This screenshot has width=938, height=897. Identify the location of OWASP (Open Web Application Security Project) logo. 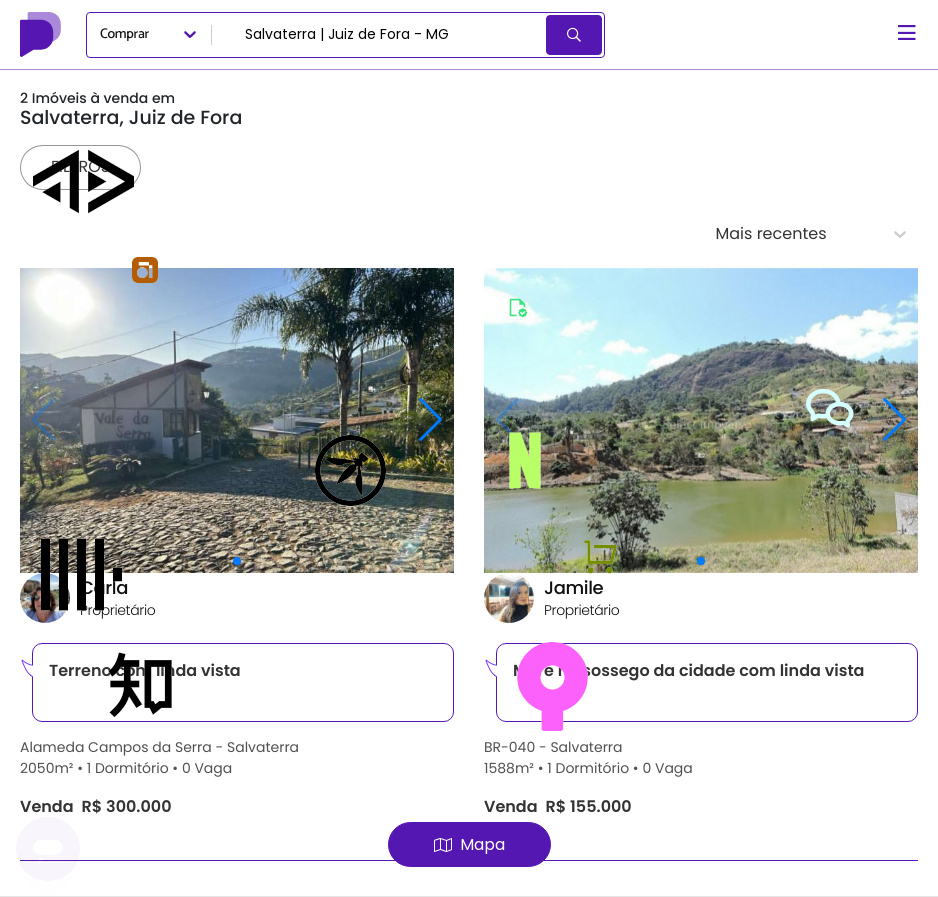
(350, 470).